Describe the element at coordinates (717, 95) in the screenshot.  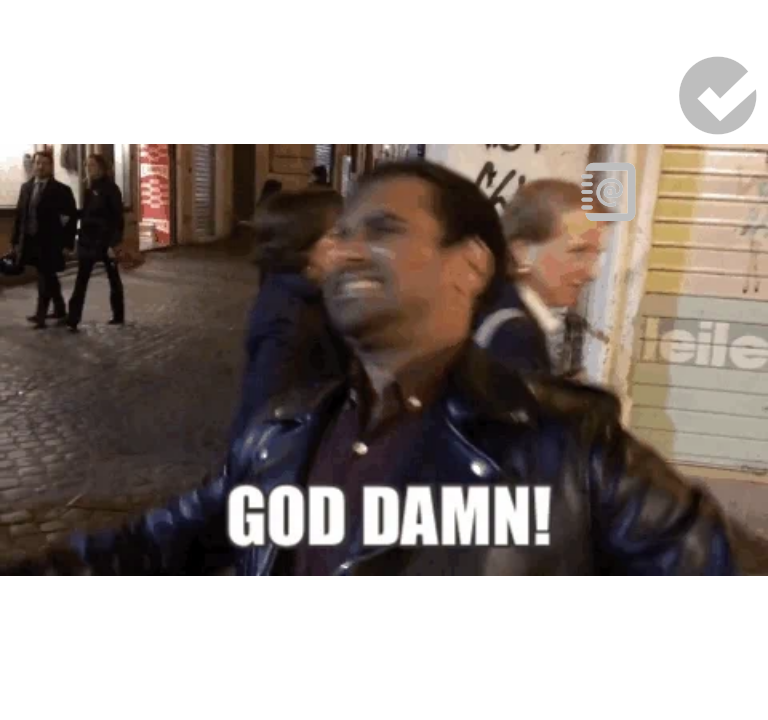
I see `indicates a default or selected item` at that location.